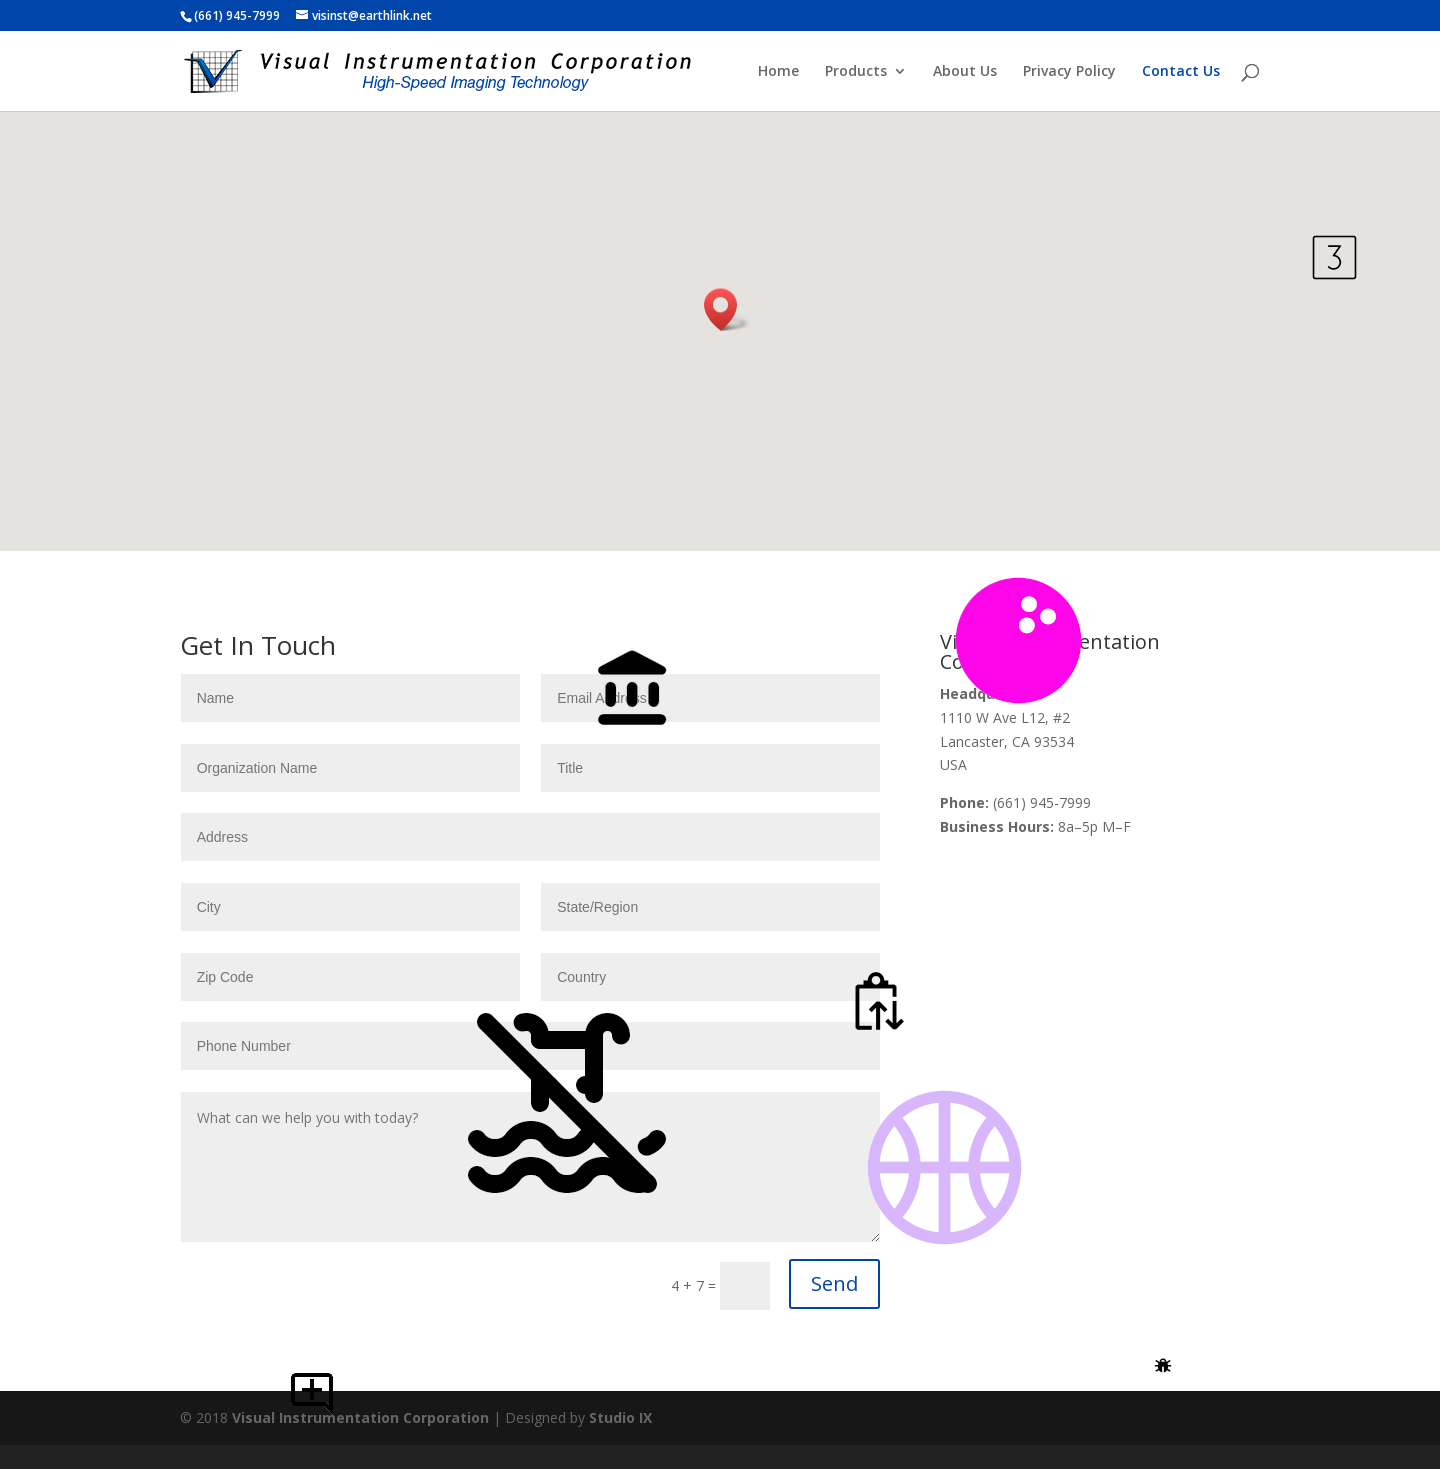 The width and height of the screenshot is (1440, 1469). What do you see at coordinates (1018, 640) in the screenshot?
I see `access bowling or sports games` at bounding box center [1018, 640].